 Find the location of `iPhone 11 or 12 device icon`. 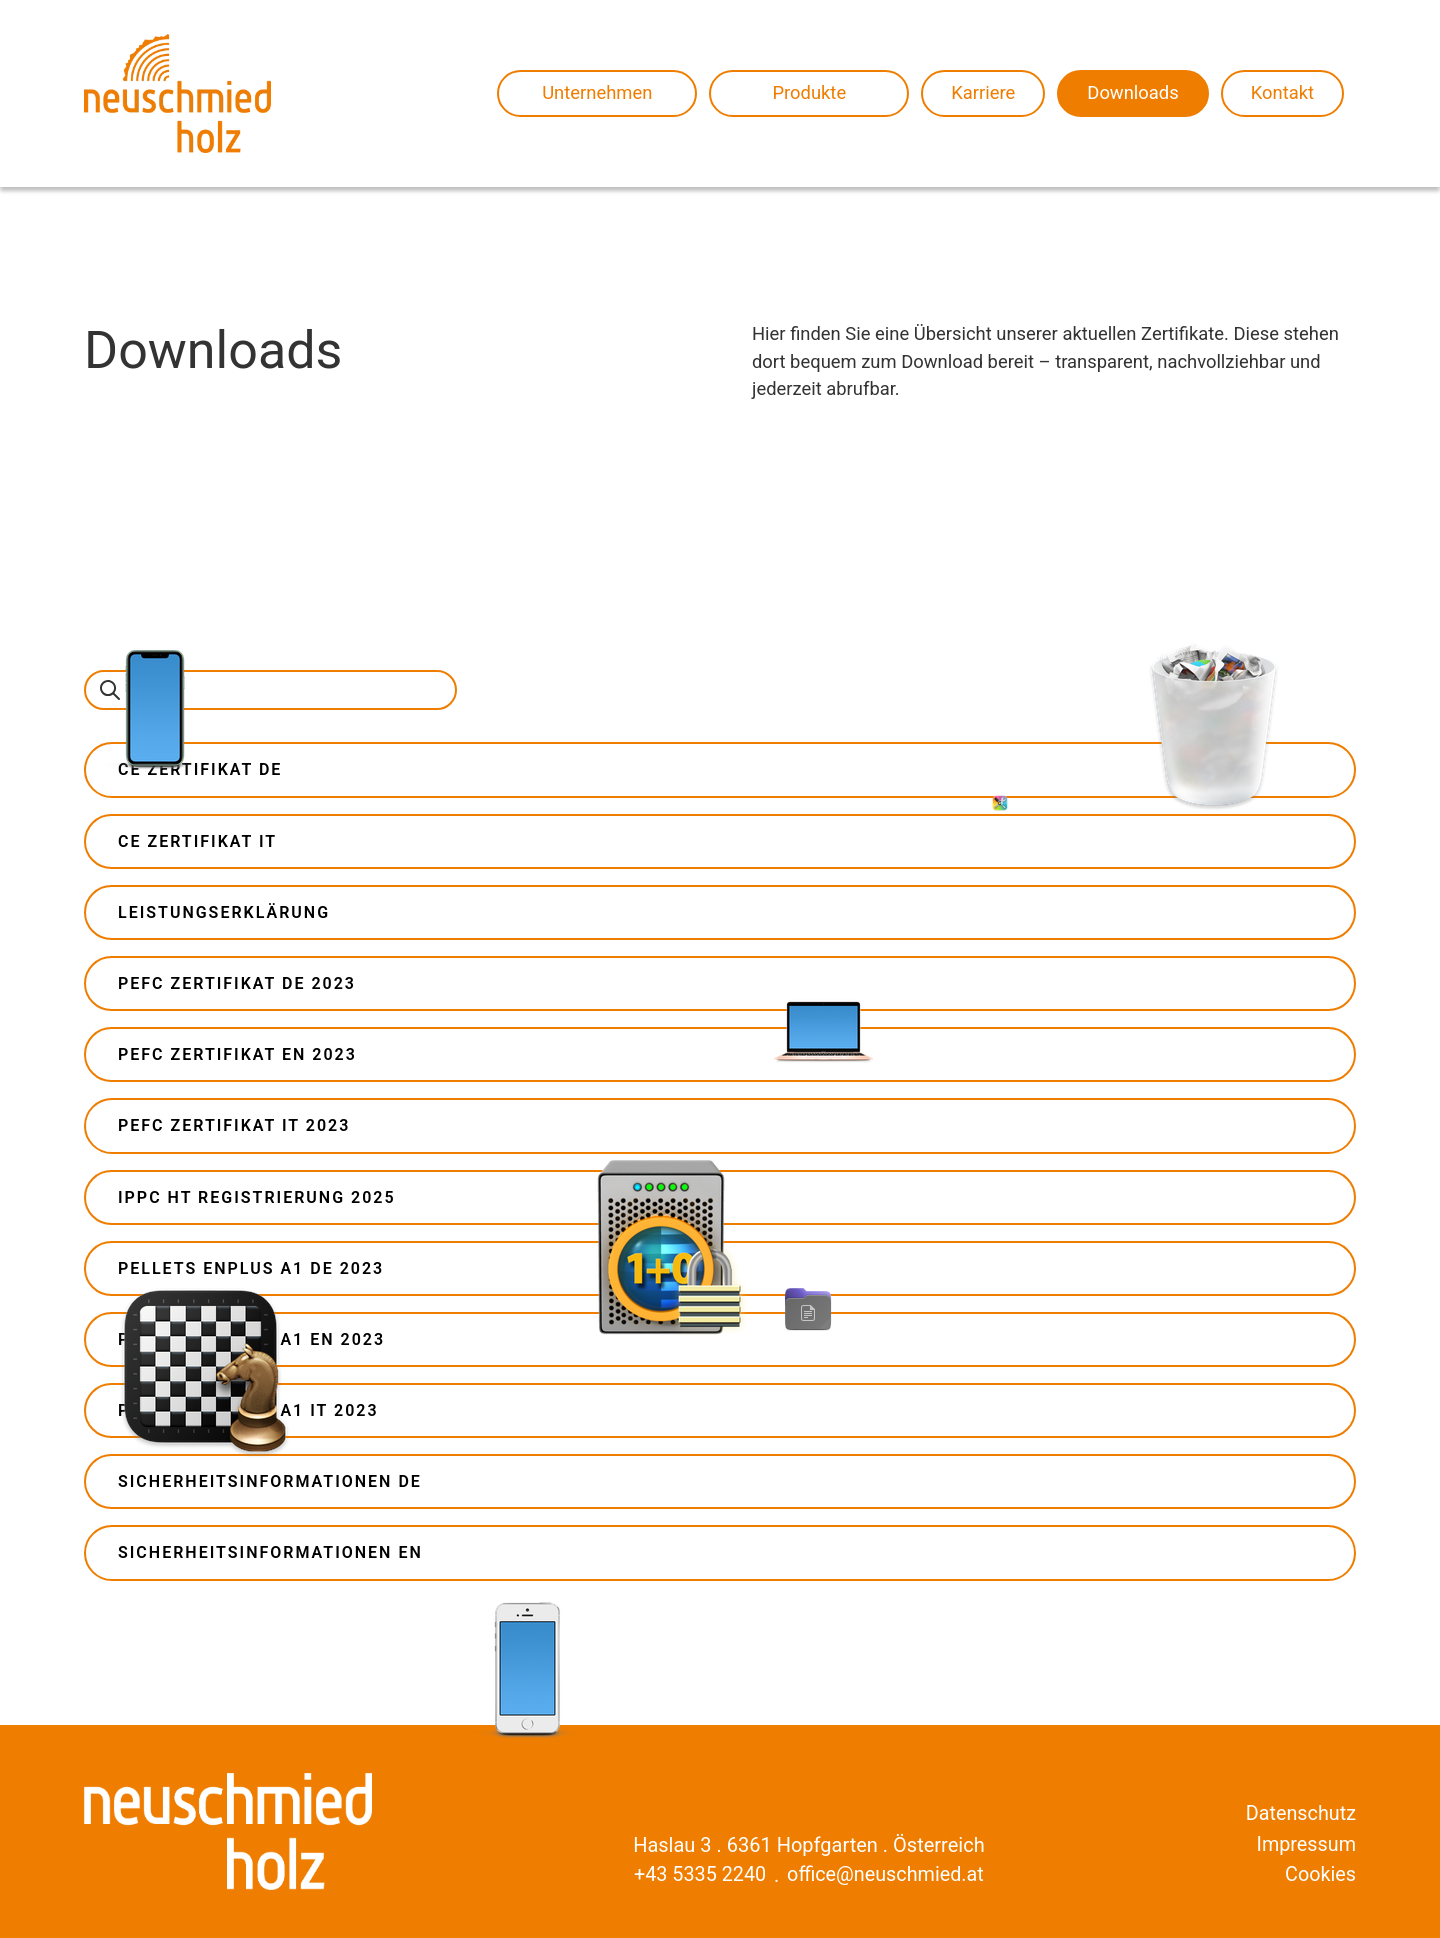

iPhone 11 or 12 device icon is located at coordinates (155, 710).